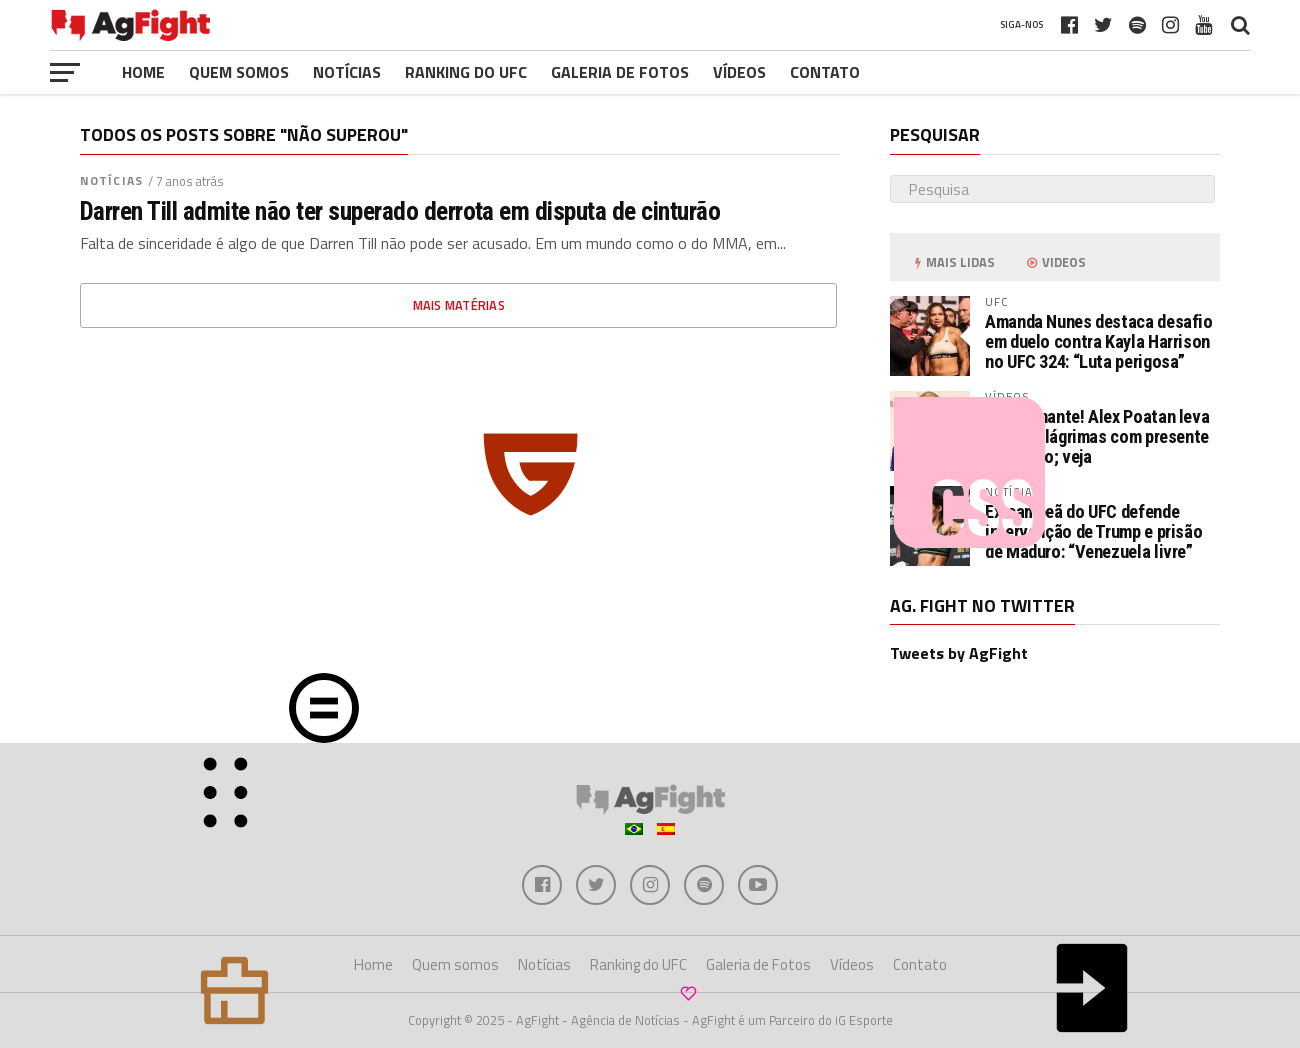 This screenshot has height=1048, width=1300. What do you see at coordinates (688, 993) in the screenshot?
I see `add item to favorites` at bounding box center [688, 993].